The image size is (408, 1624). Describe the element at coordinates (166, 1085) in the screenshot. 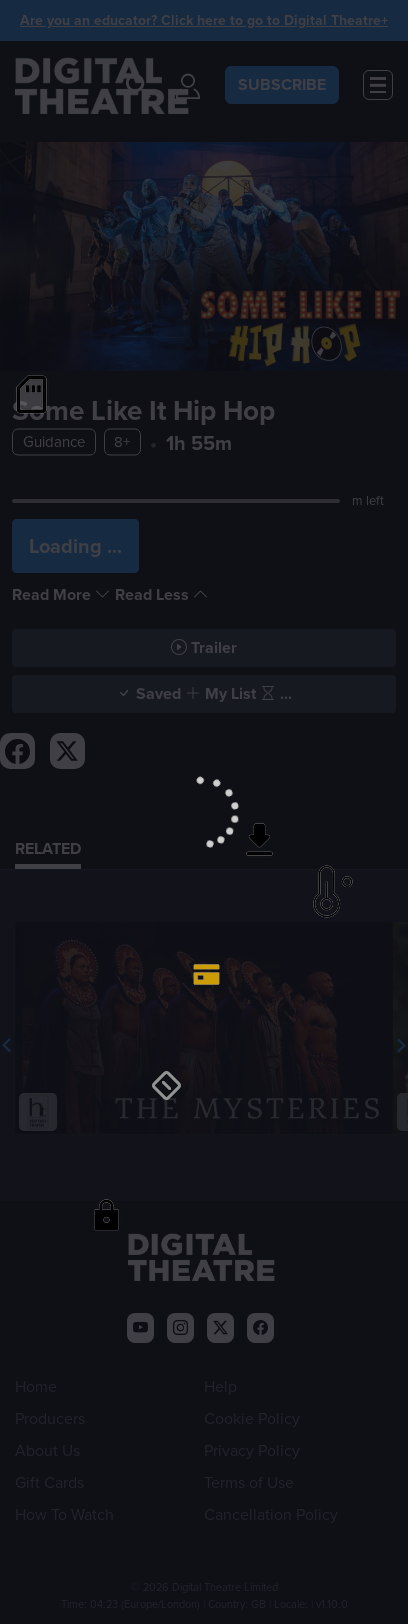

I see `indicates a blocked or forbidden action` at that location.